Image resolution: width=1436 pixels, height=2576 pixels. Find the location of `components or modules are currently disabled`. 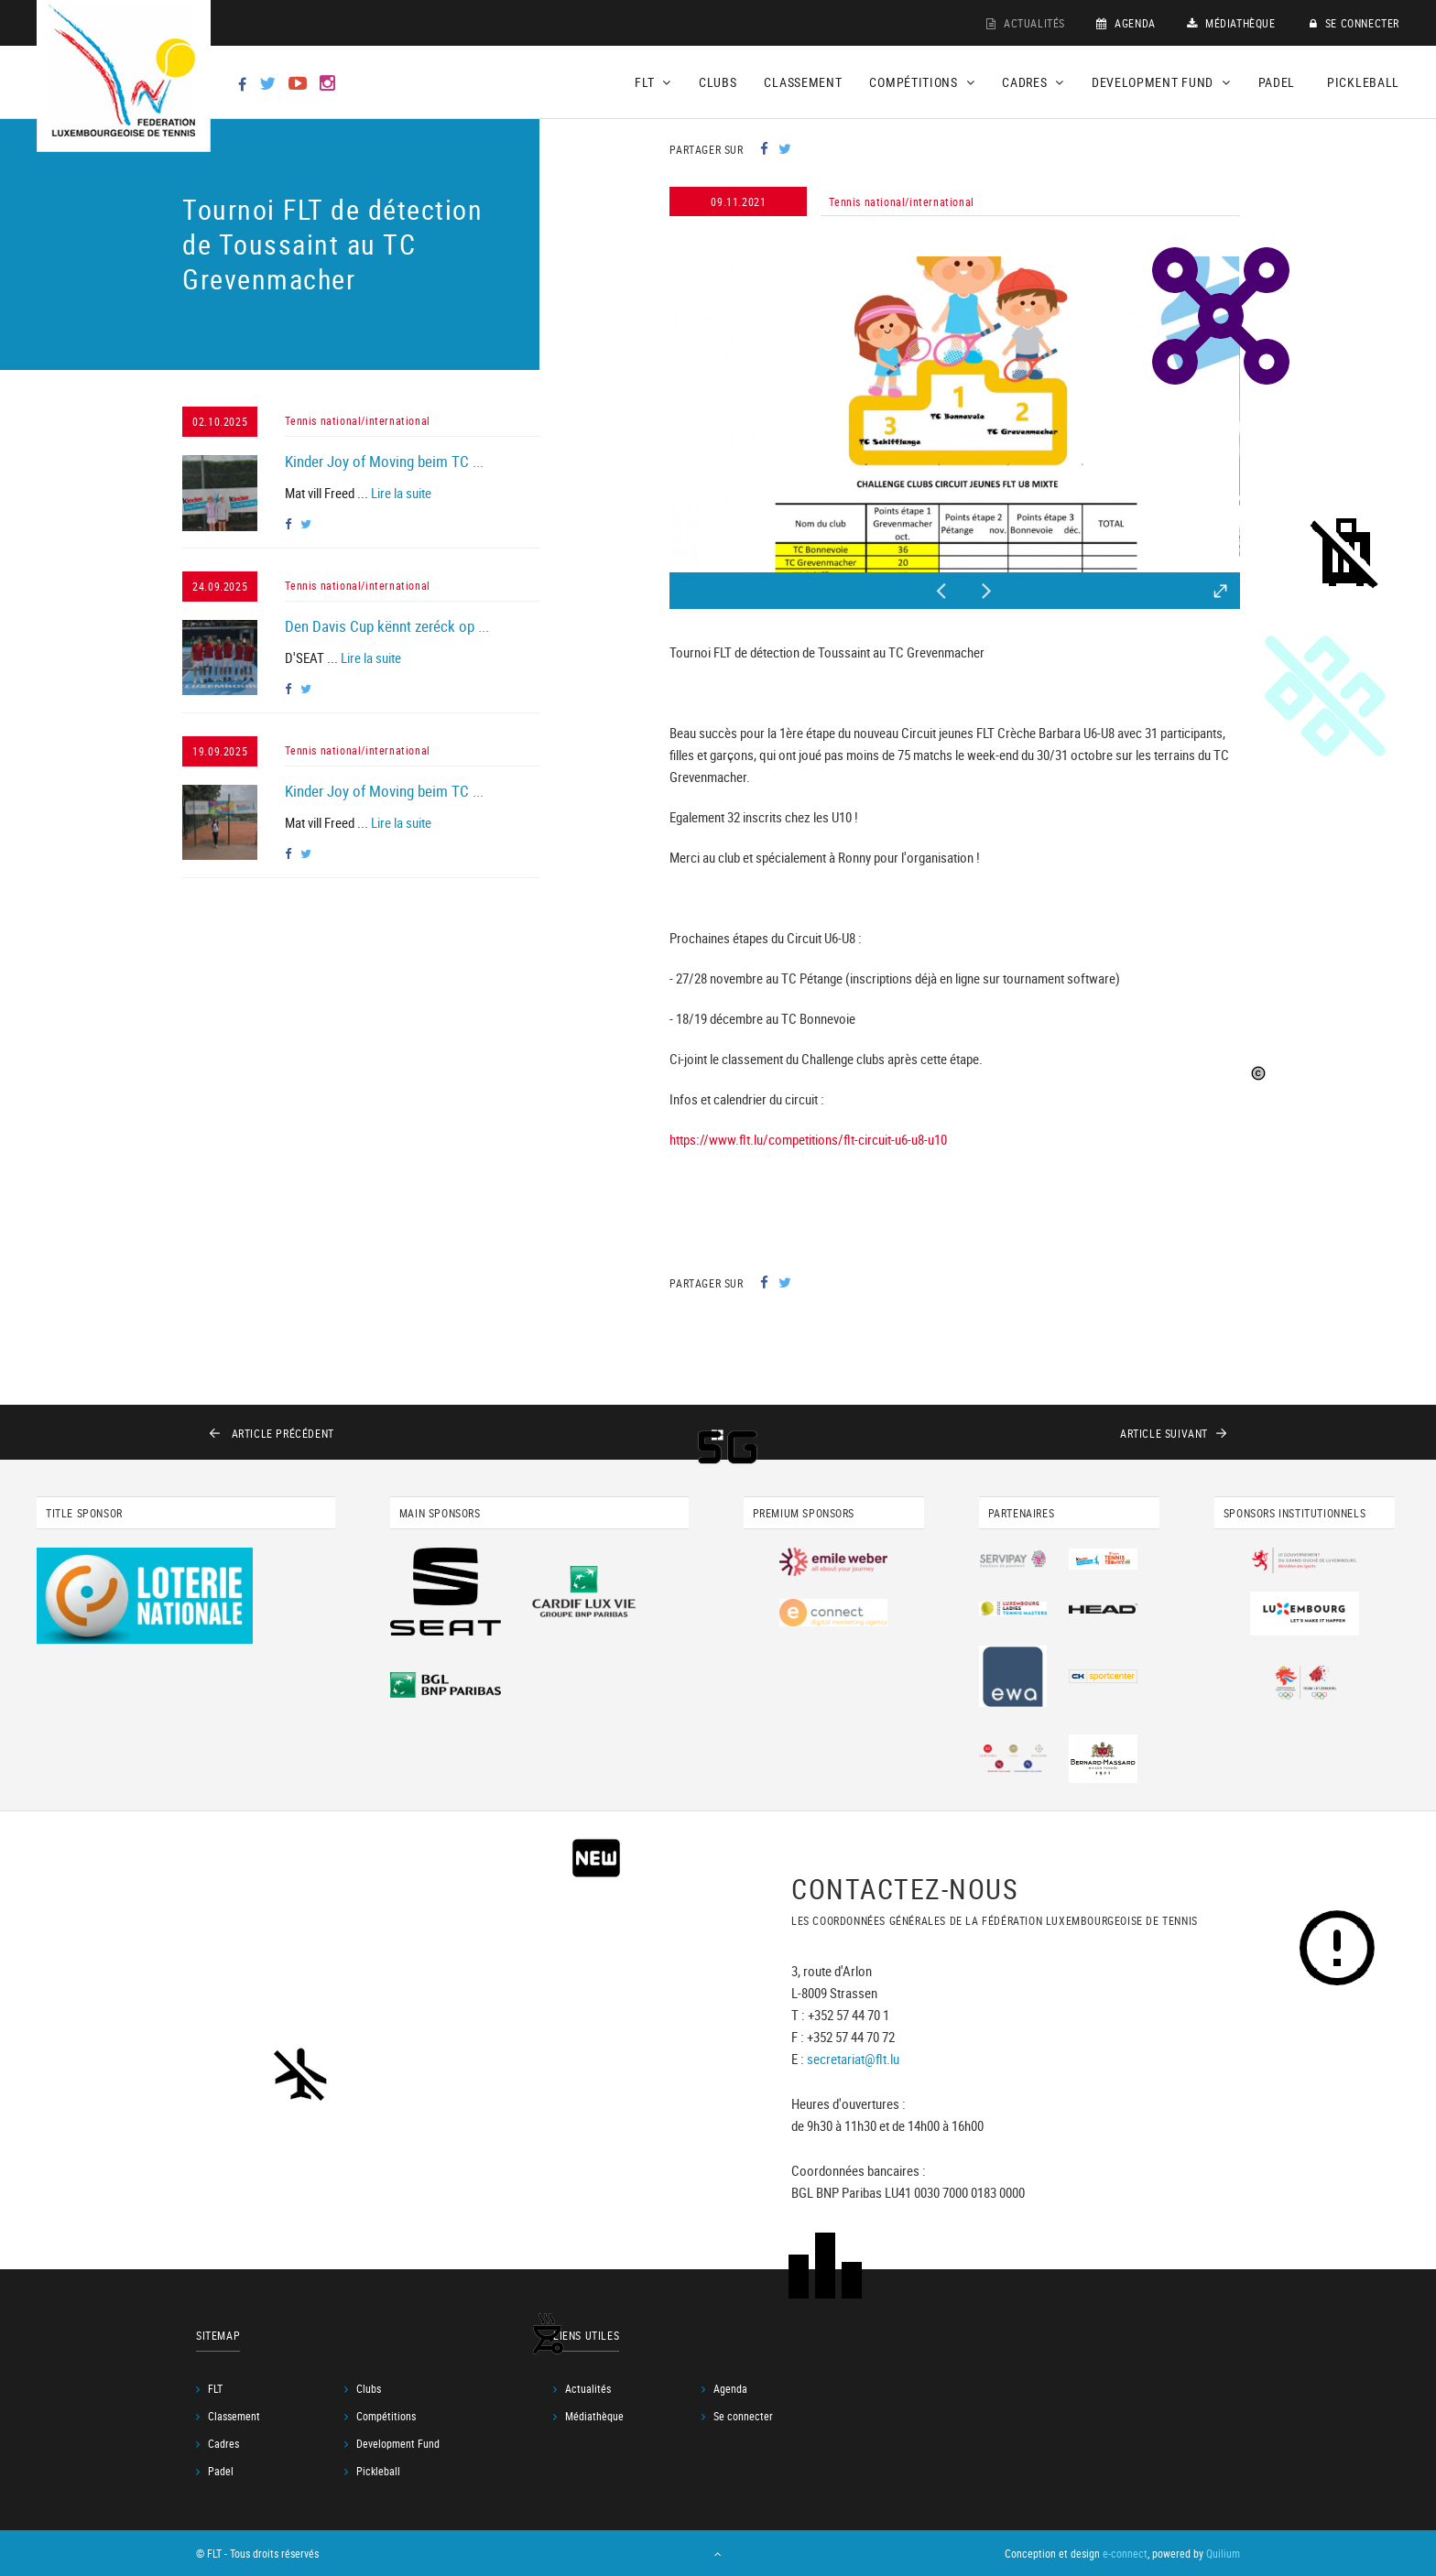

components or modules are currently disabled is located at coordinates (1325, 696).